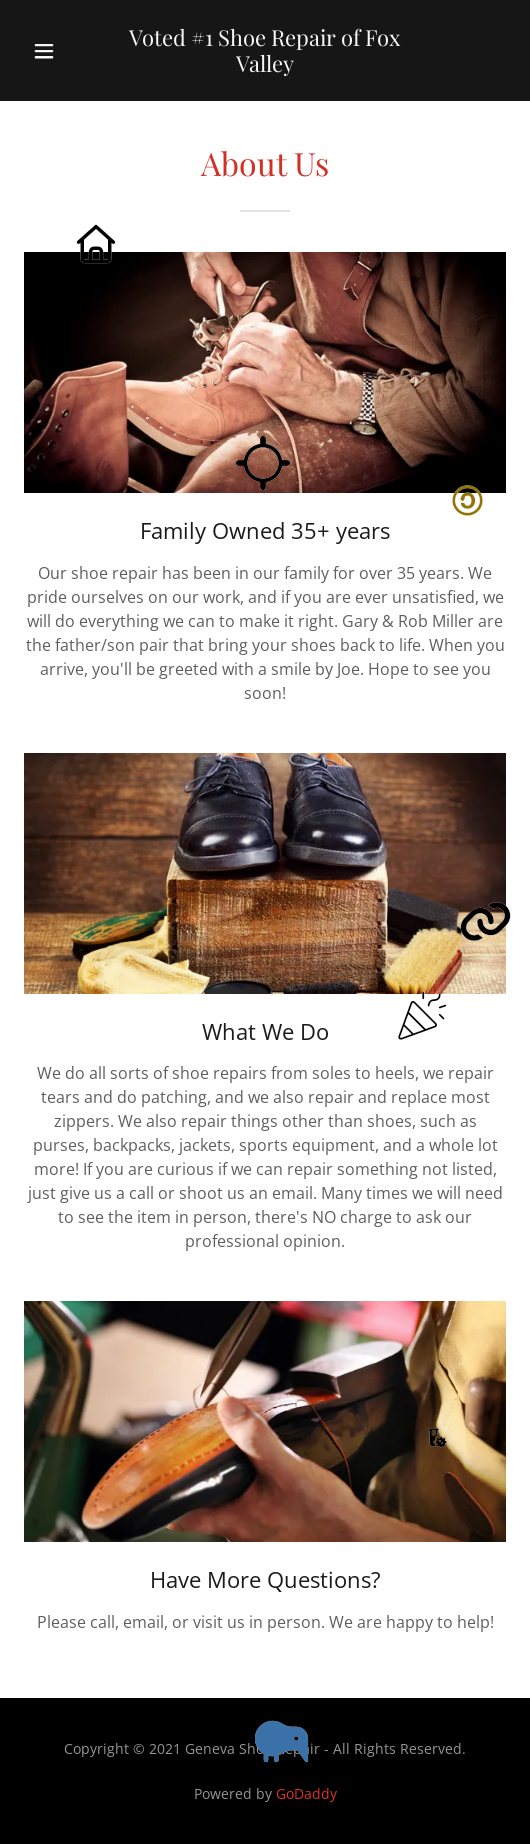 The height and width of the screenshot is (1844, 530). I want to click on indicates content shared under creative commons share-alike license, so click(467, 500).